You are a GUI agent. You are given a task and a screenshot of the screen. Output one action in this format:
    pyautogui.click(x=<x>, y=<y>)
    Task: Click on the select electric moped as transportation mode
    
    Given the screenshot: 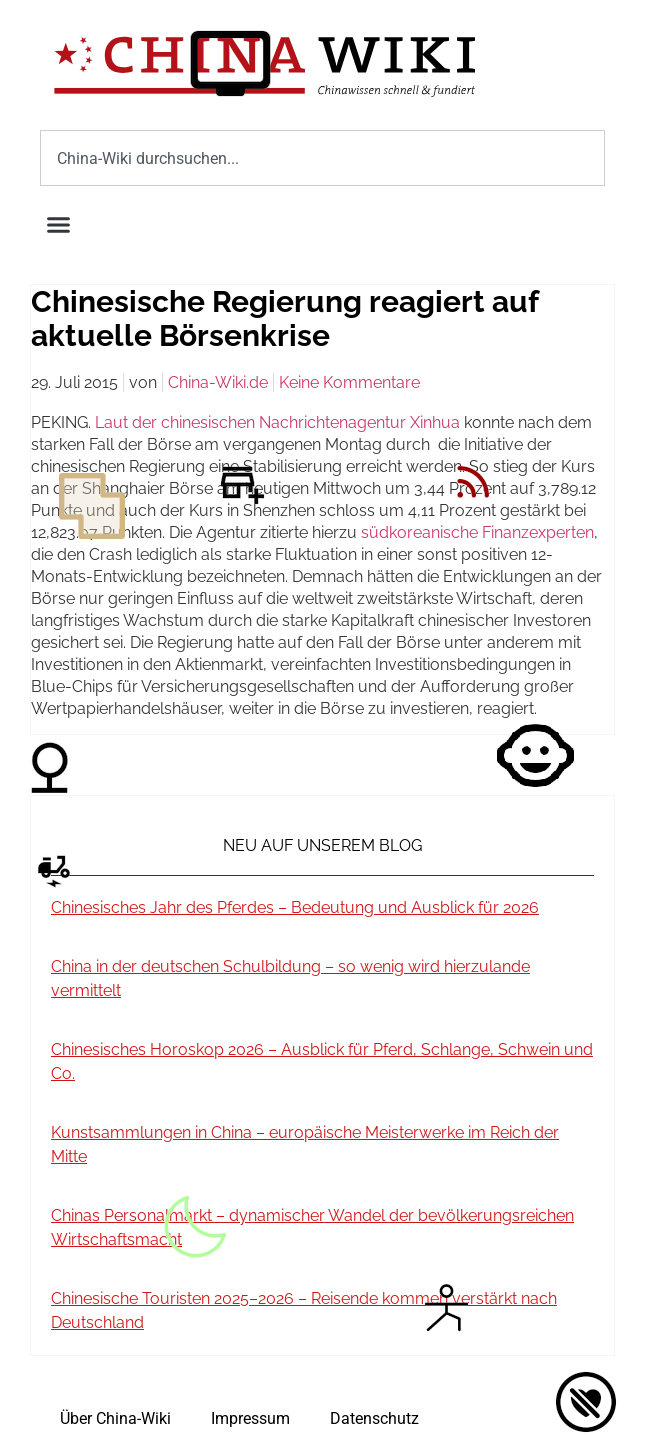 What is the action you would take?
    pyautogui.click(x=54, y=870)
    